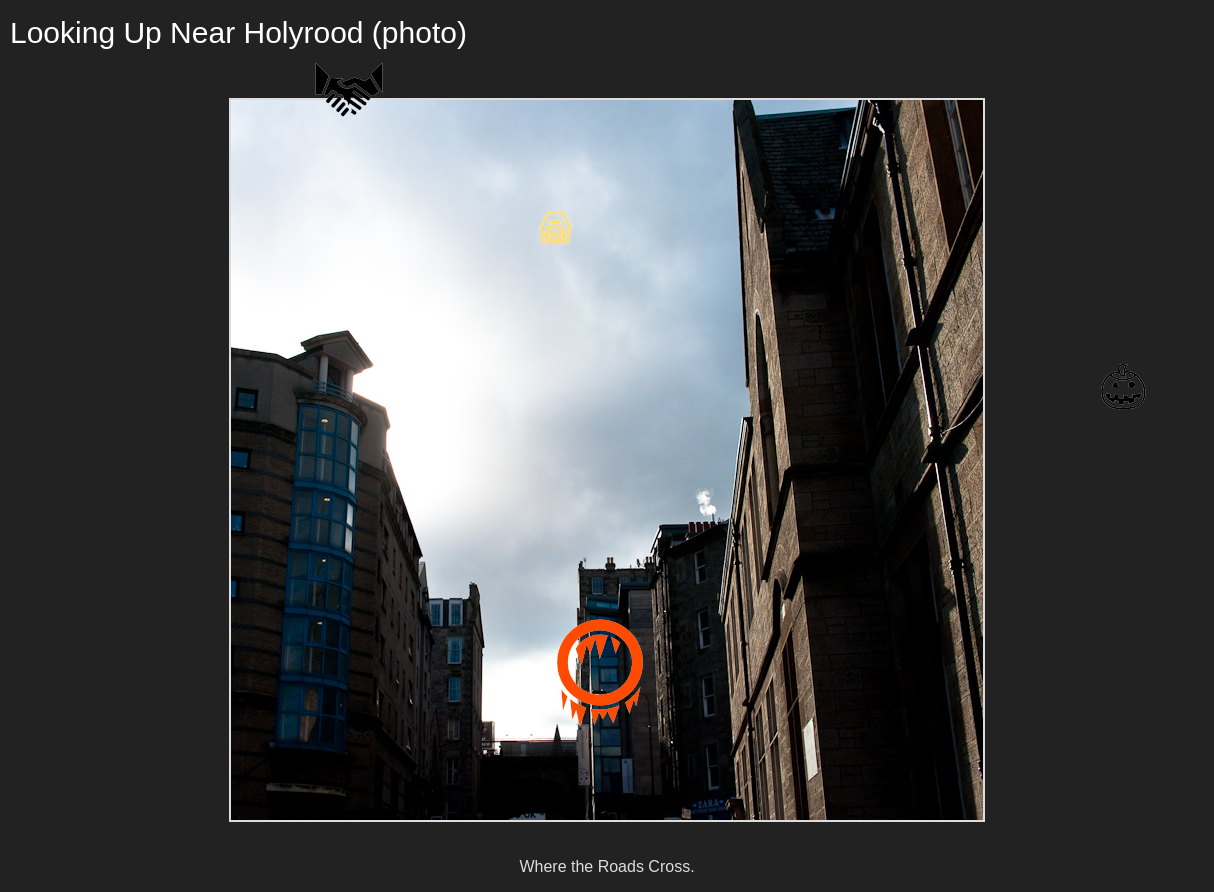 This screenshot has height=892, width=1214. I want to click on access halloween-themed content or events, so click(1123, 386).